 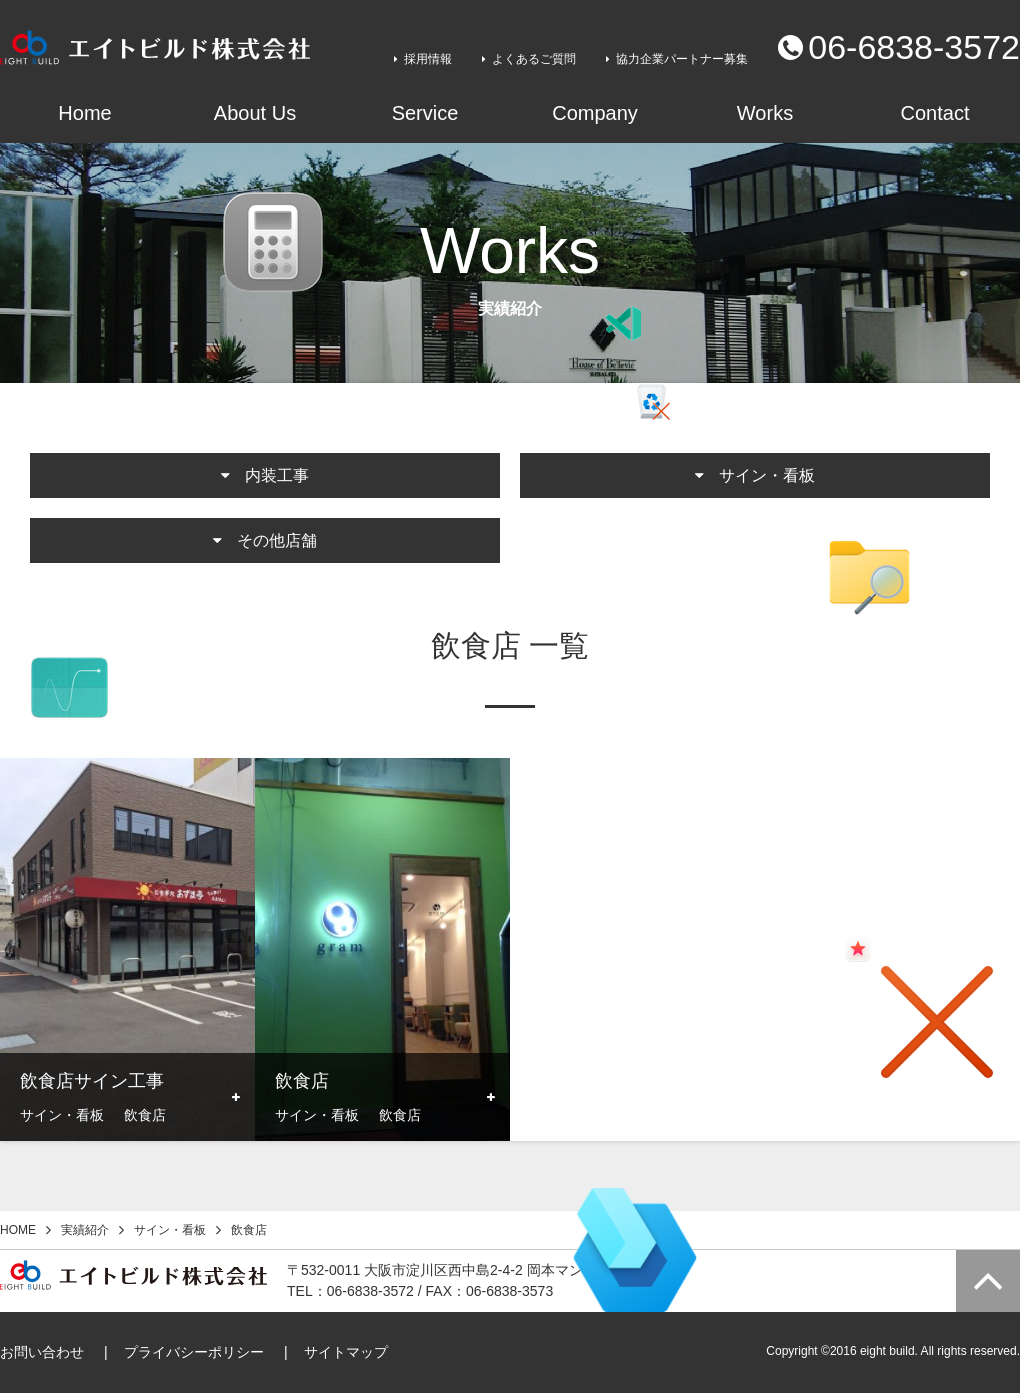 I want to click on delete or remove an item, so click(x=937, y=1022).